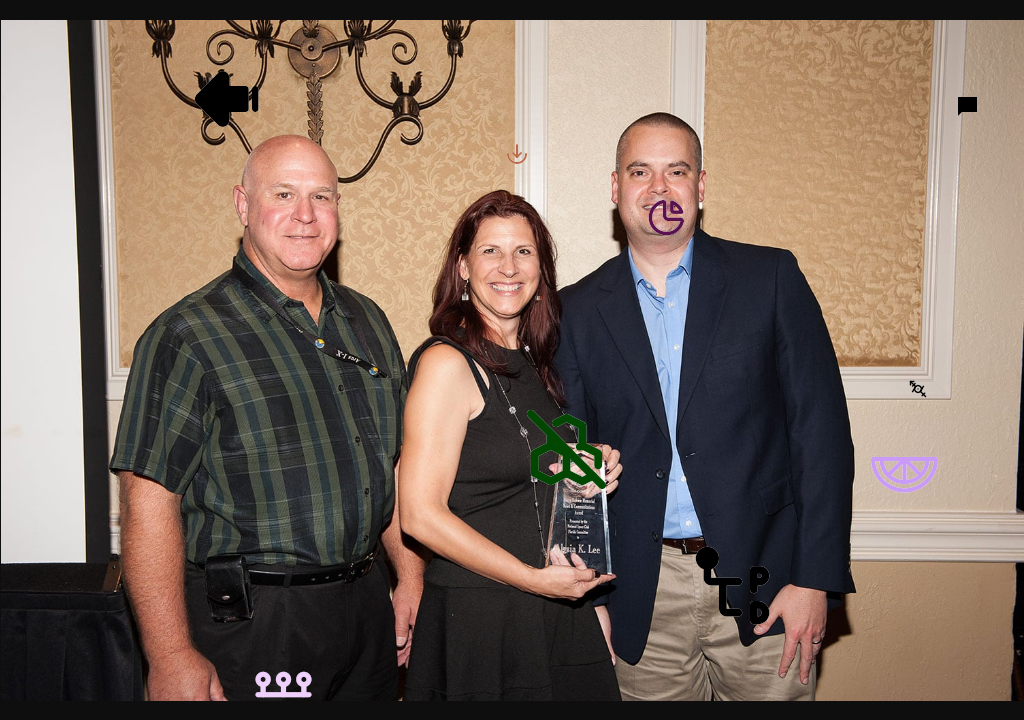  Describe the element at coordinates (918, 389) in the screenshot. I see `indicates genderfluid identity option` at that location.